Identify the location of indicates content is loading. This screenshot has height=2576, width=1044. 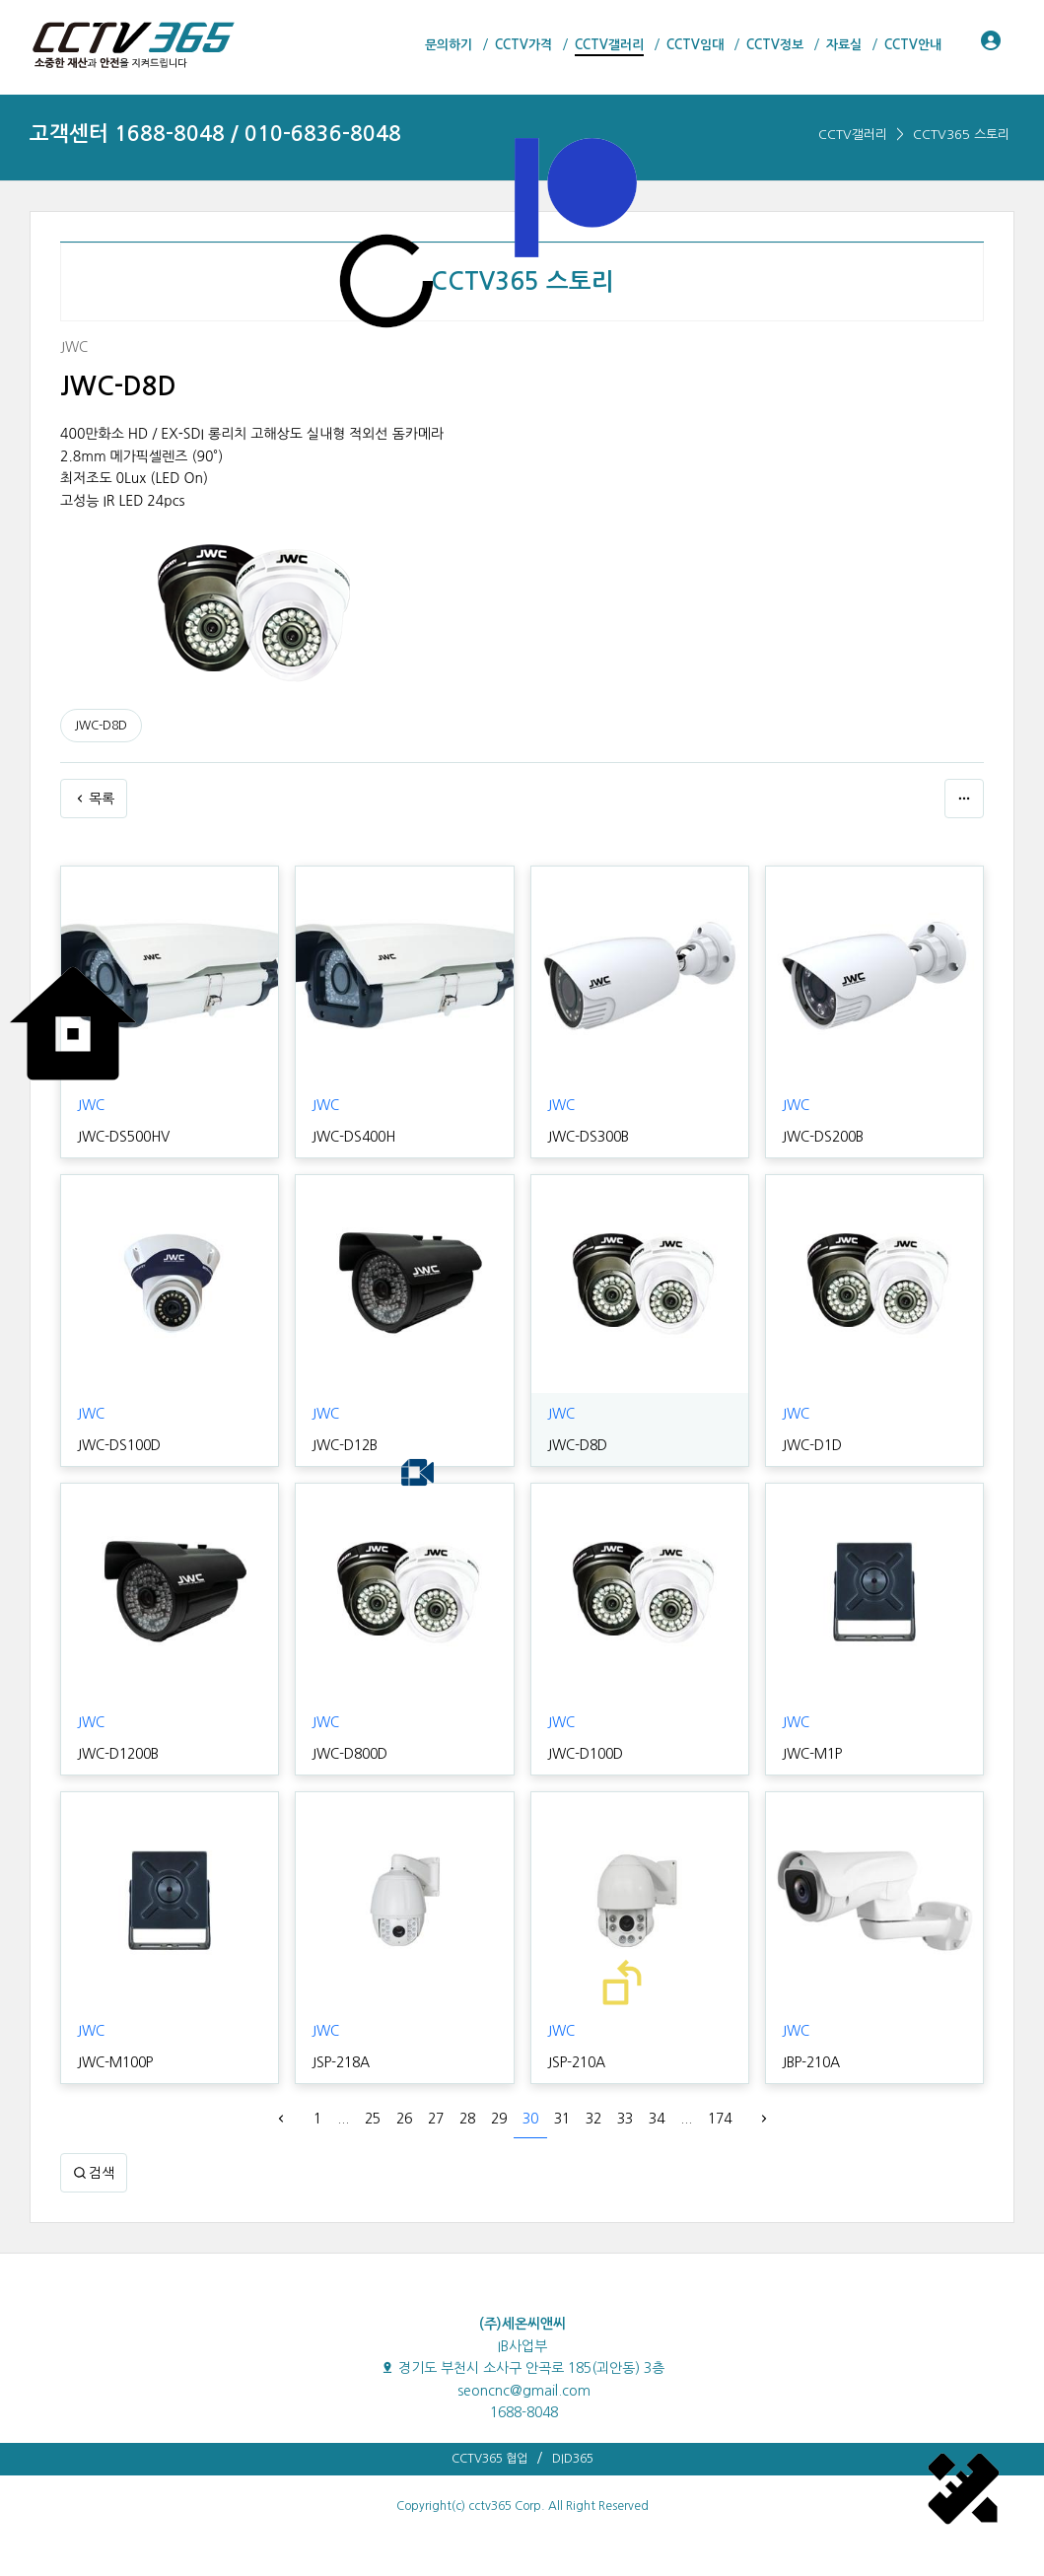
(386, 281).